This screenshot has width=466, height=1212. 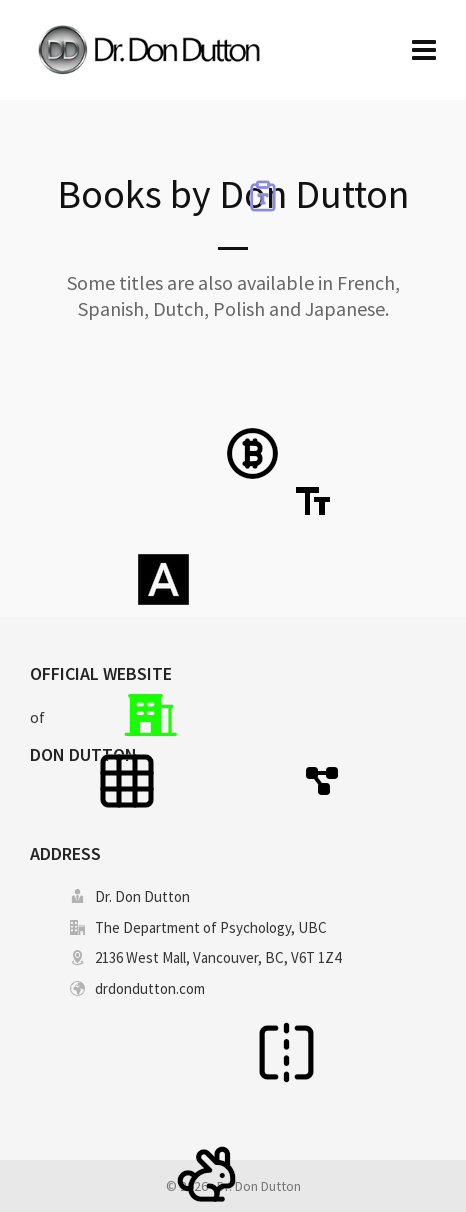 I want to click on adjust text formatting options, so click(x=313, y=502).